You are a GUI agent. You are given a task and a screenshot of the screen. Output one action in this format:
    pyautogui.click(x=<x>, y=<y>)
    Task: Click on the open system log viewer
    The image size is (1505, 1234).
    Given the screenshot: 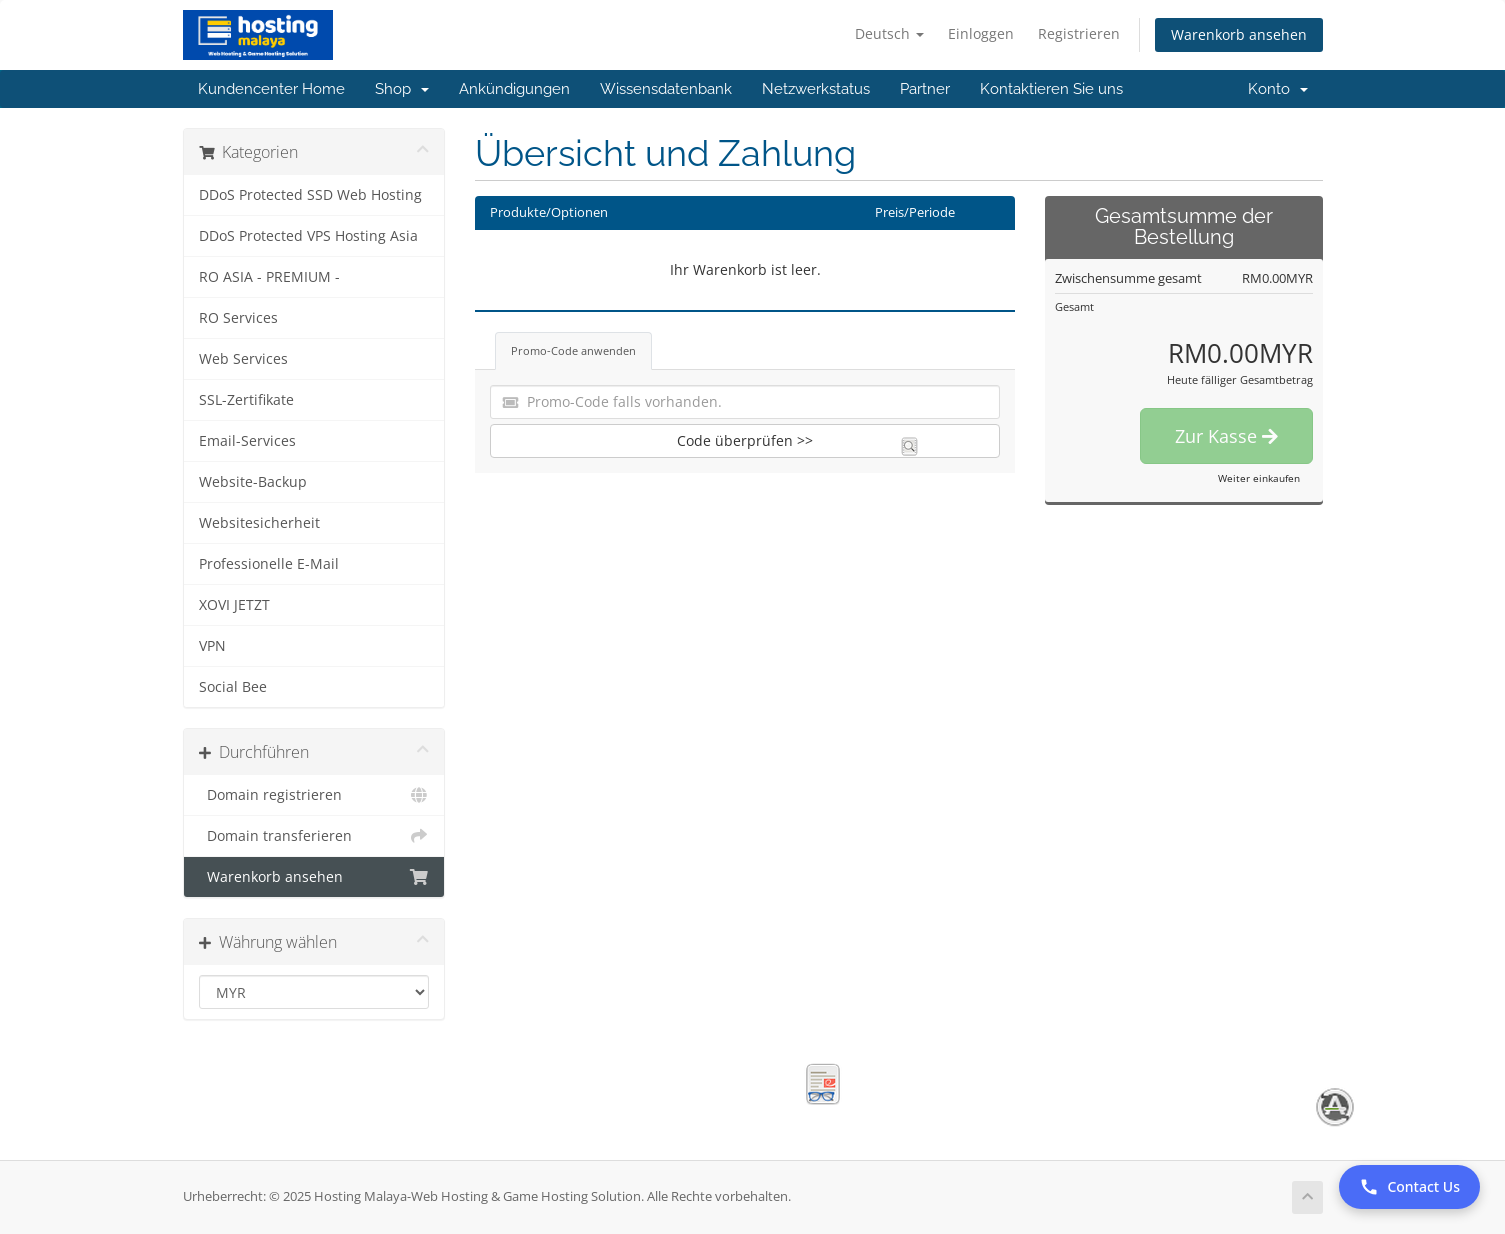 What is the action you would take?
    pyautogui.click(x=909, y=446)
    